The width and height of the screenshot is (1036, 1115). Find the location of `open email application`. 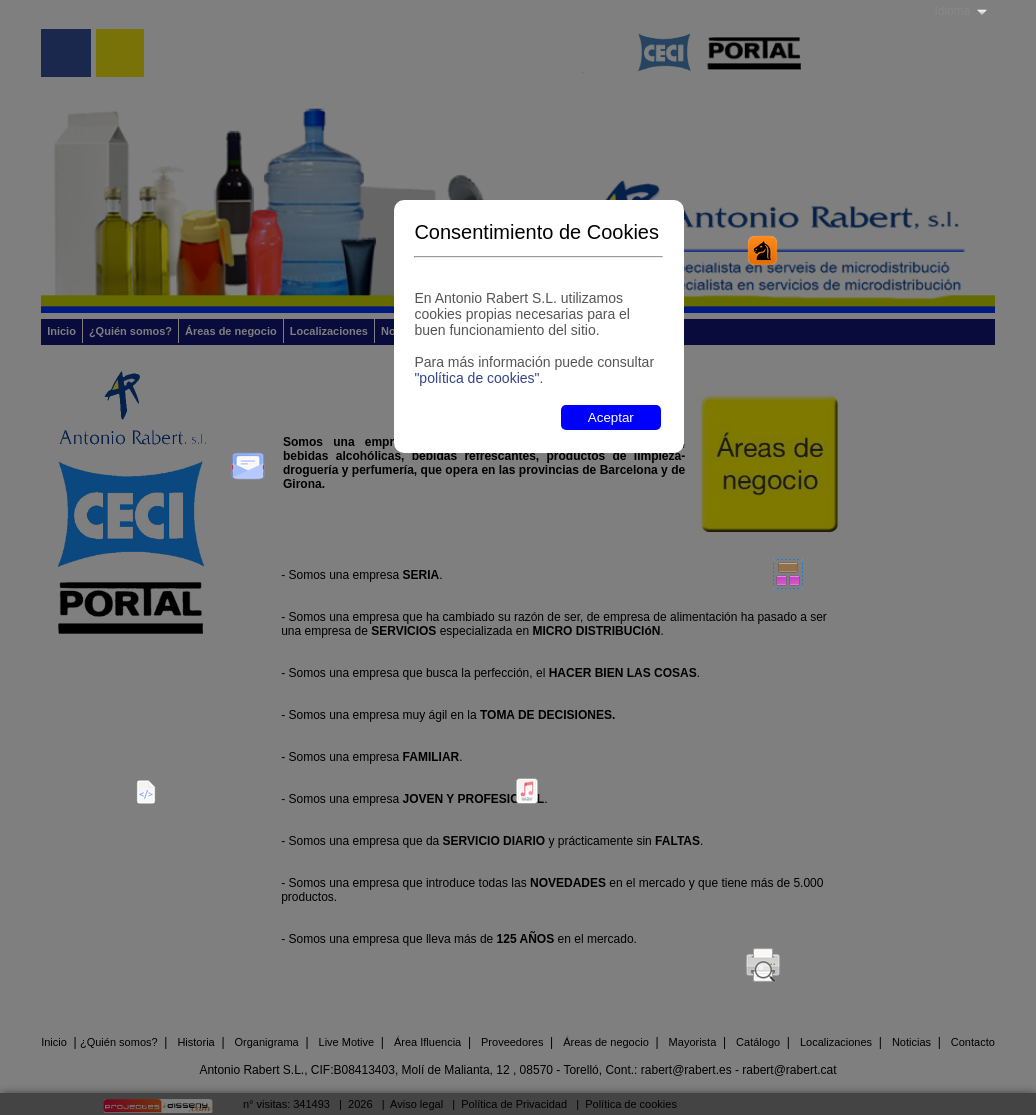

open email application is located at coordinates (248, 466).